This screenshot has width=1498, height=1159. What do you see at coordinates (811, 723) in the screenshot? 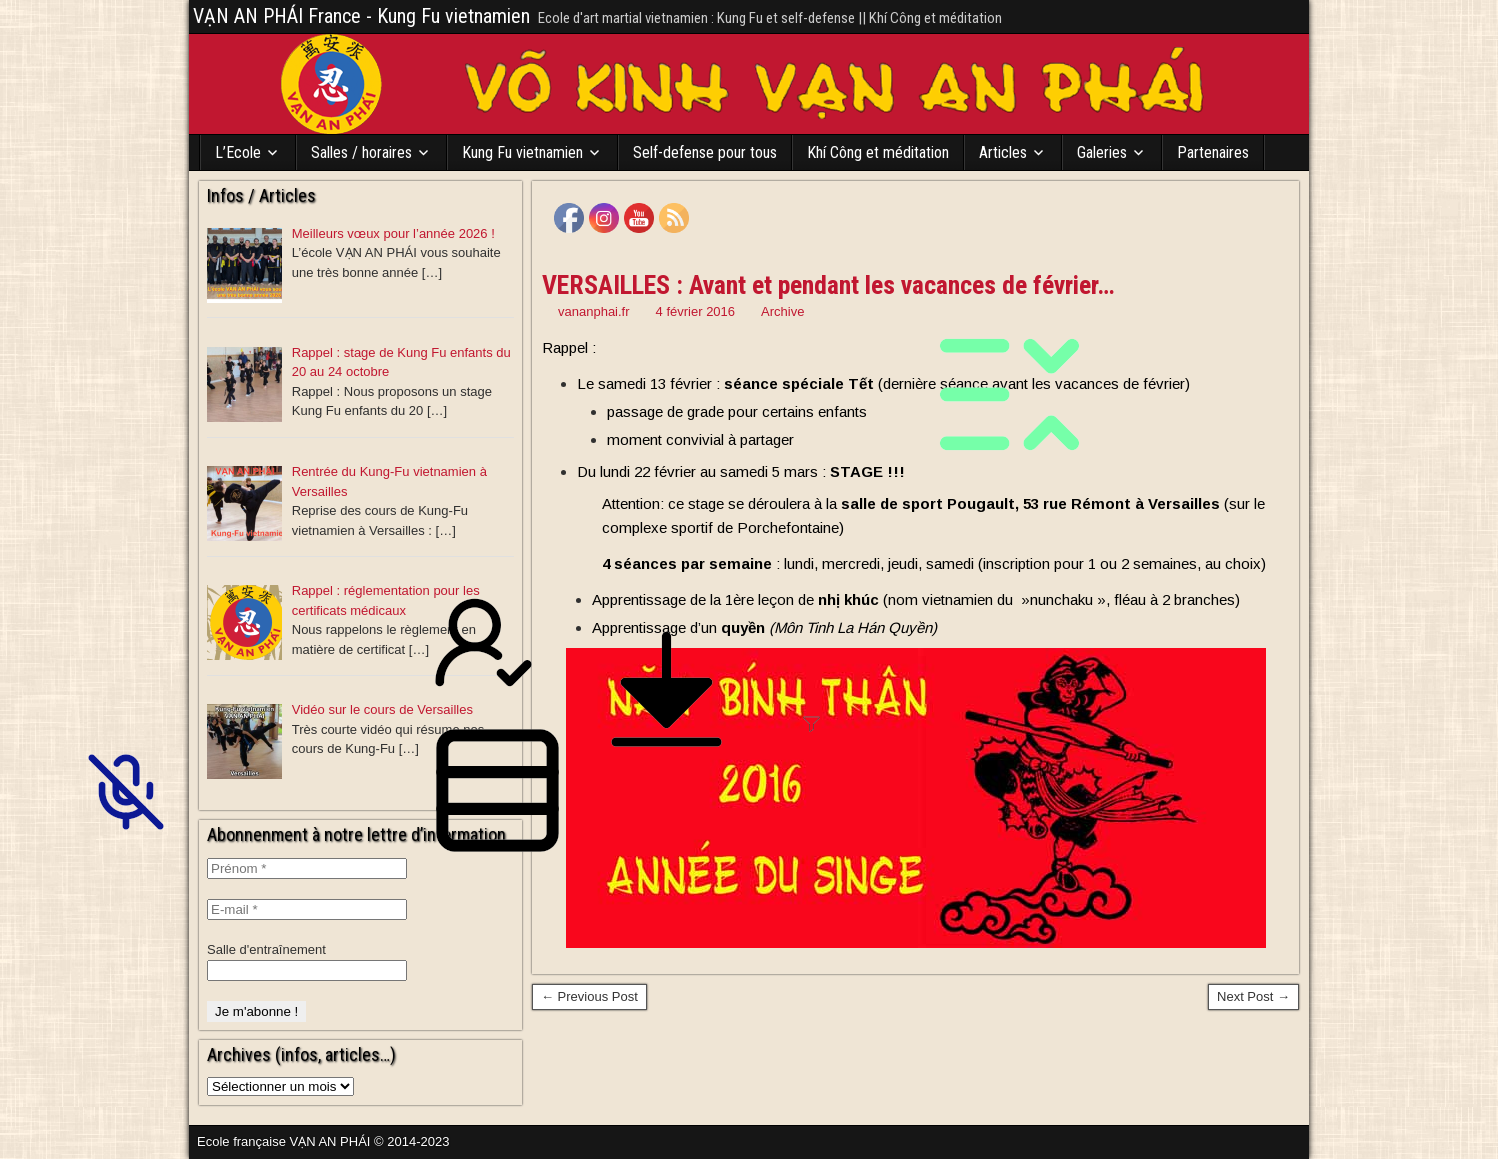
I see `filter or sort content` at bounding box center [811, 723].